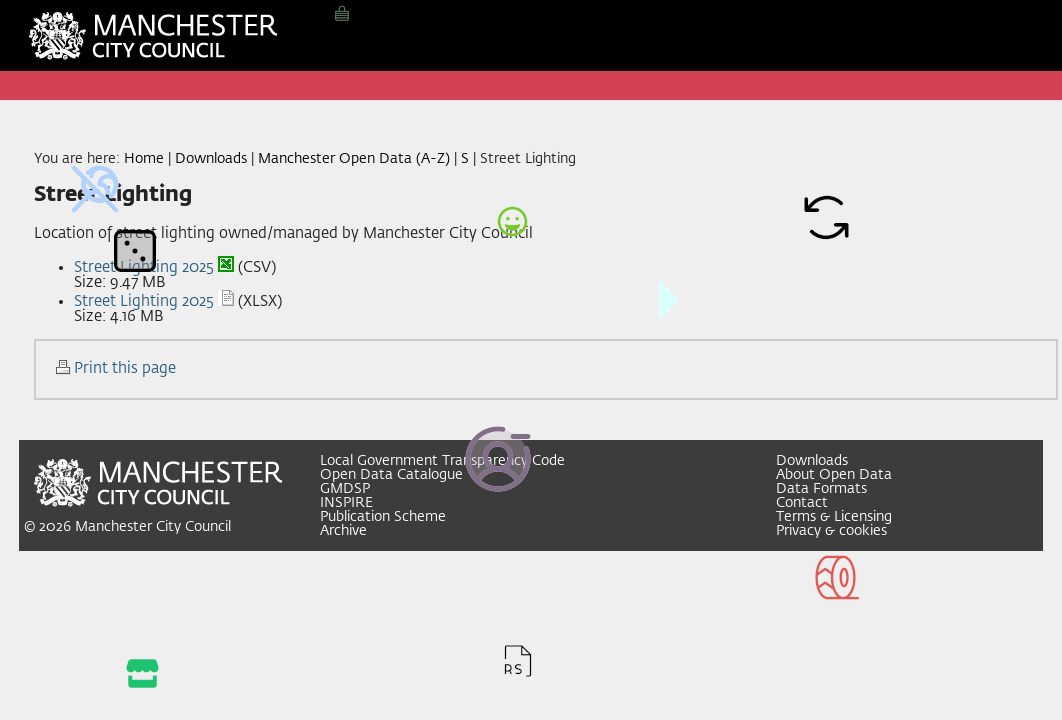 Image resolution: width=1062 pixels, height=720 pixels. Describe the element at coordinates (518, 661) in the screenshot. I see `a Rust source code file` at that location.